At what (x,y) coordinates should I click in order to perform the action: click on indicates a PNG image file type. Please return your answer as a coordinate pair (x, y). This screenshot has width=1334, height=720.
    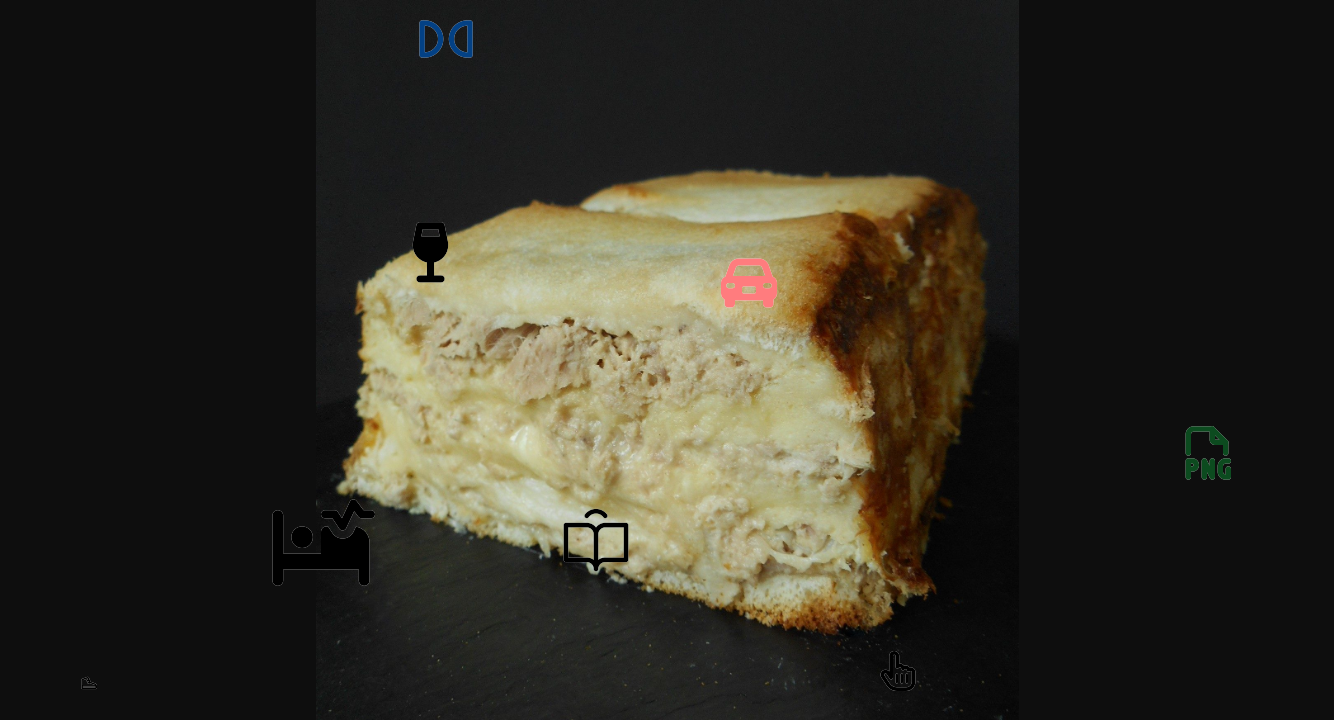
    Looking at the image, I should click on (1207, 453).